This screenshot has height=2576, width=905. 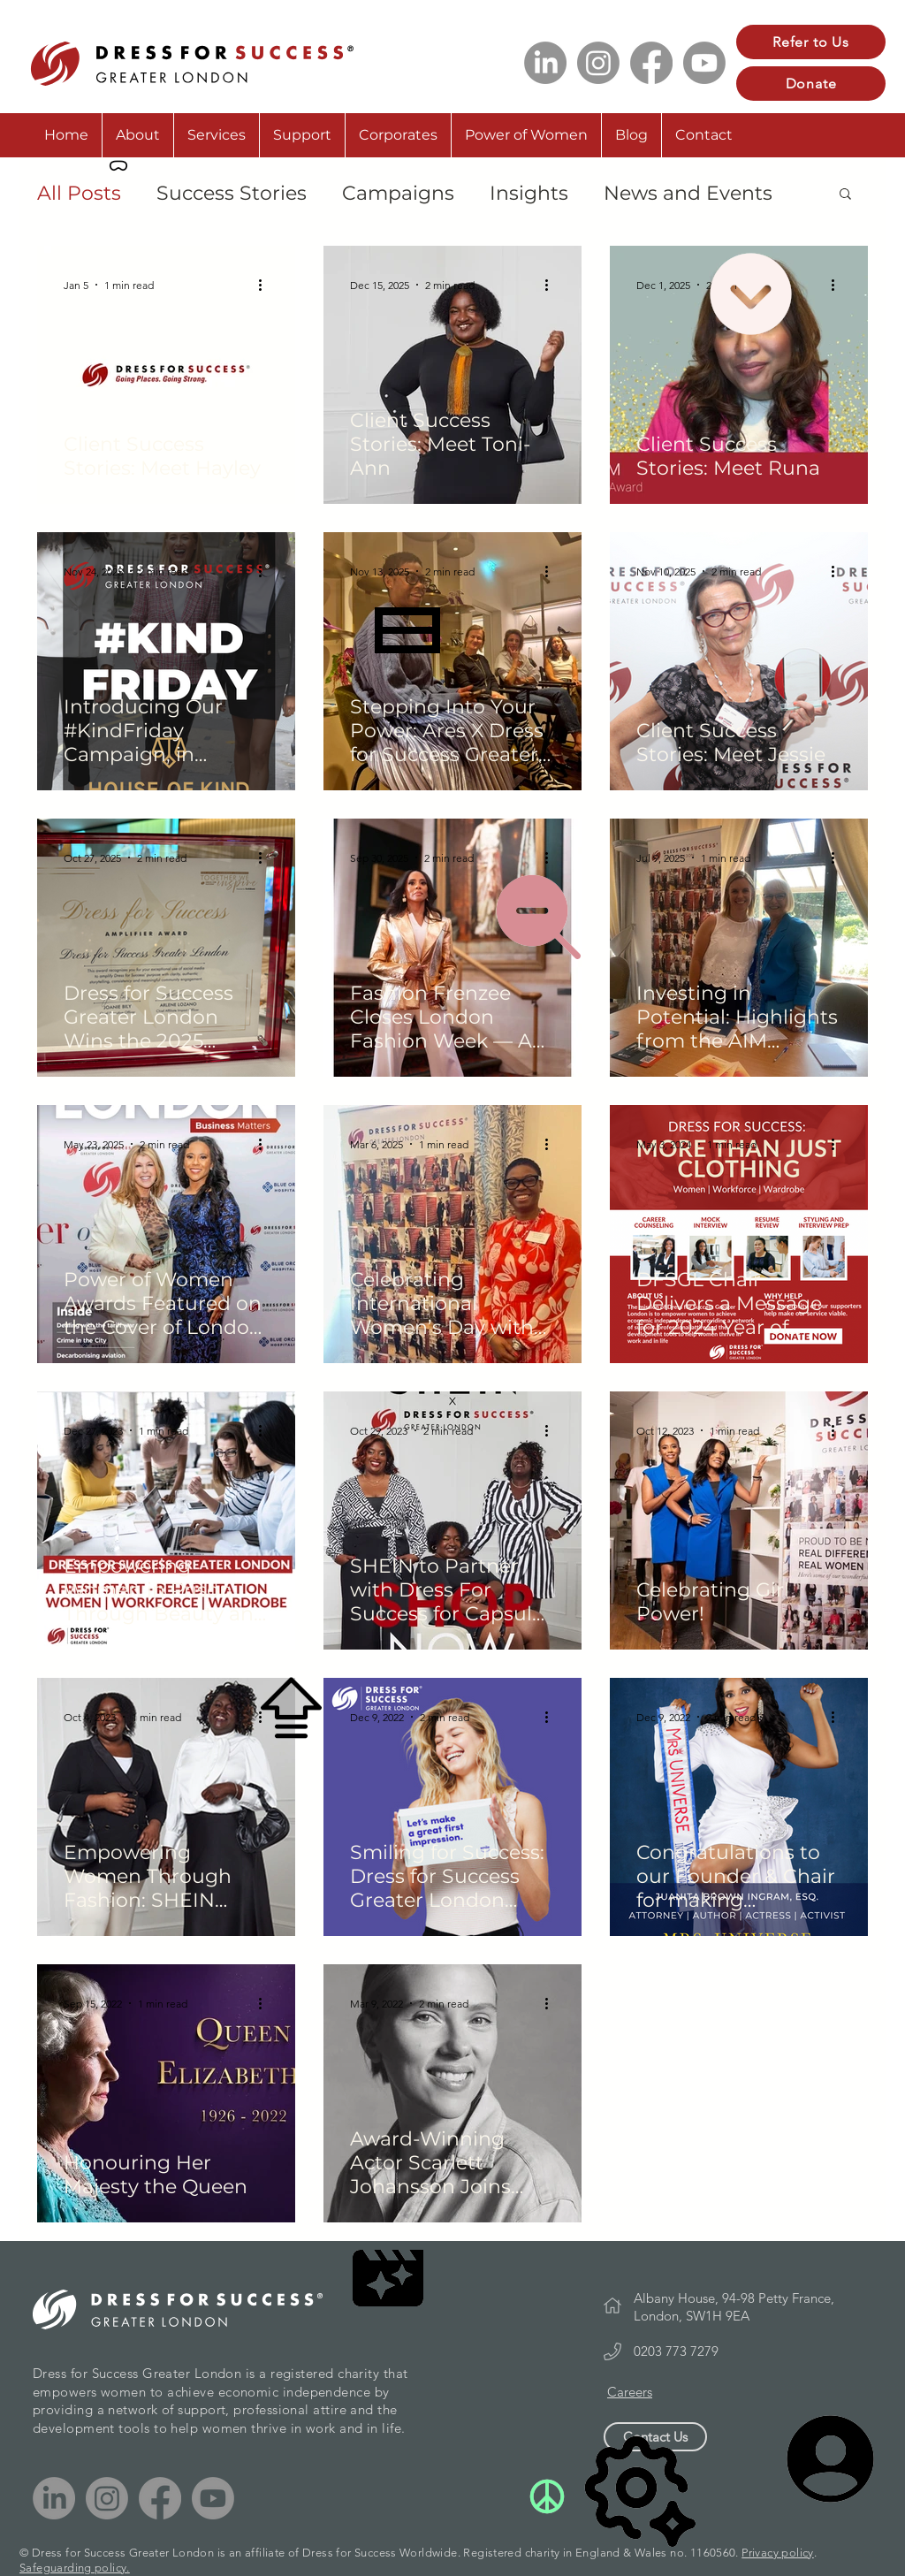 I want to click on apply visual effects or filters to a video, so click(x=388, y=2278).